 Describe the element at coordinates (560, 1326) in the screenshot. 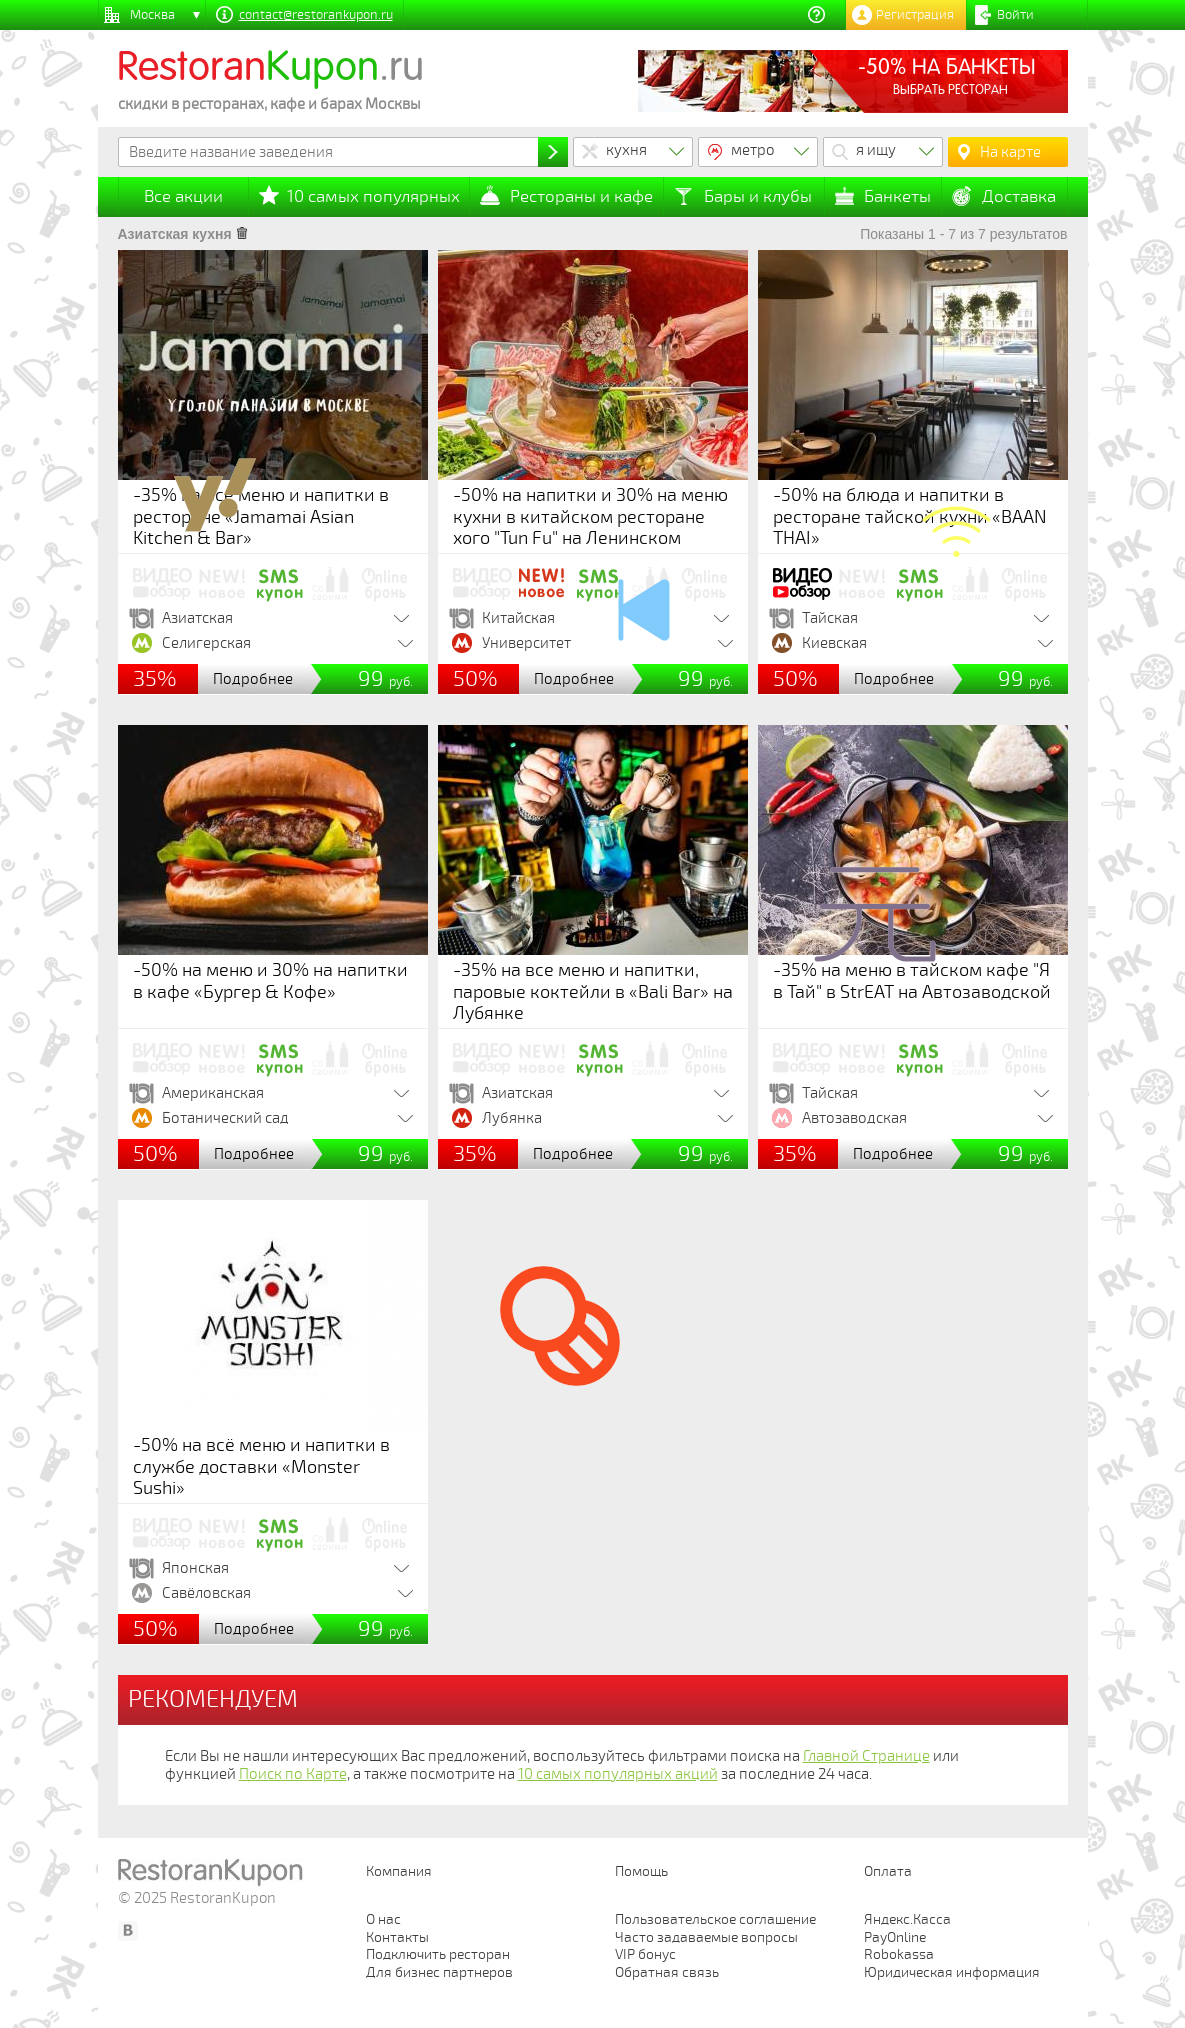

I see `subtract or remove a shape from selection` at that location.